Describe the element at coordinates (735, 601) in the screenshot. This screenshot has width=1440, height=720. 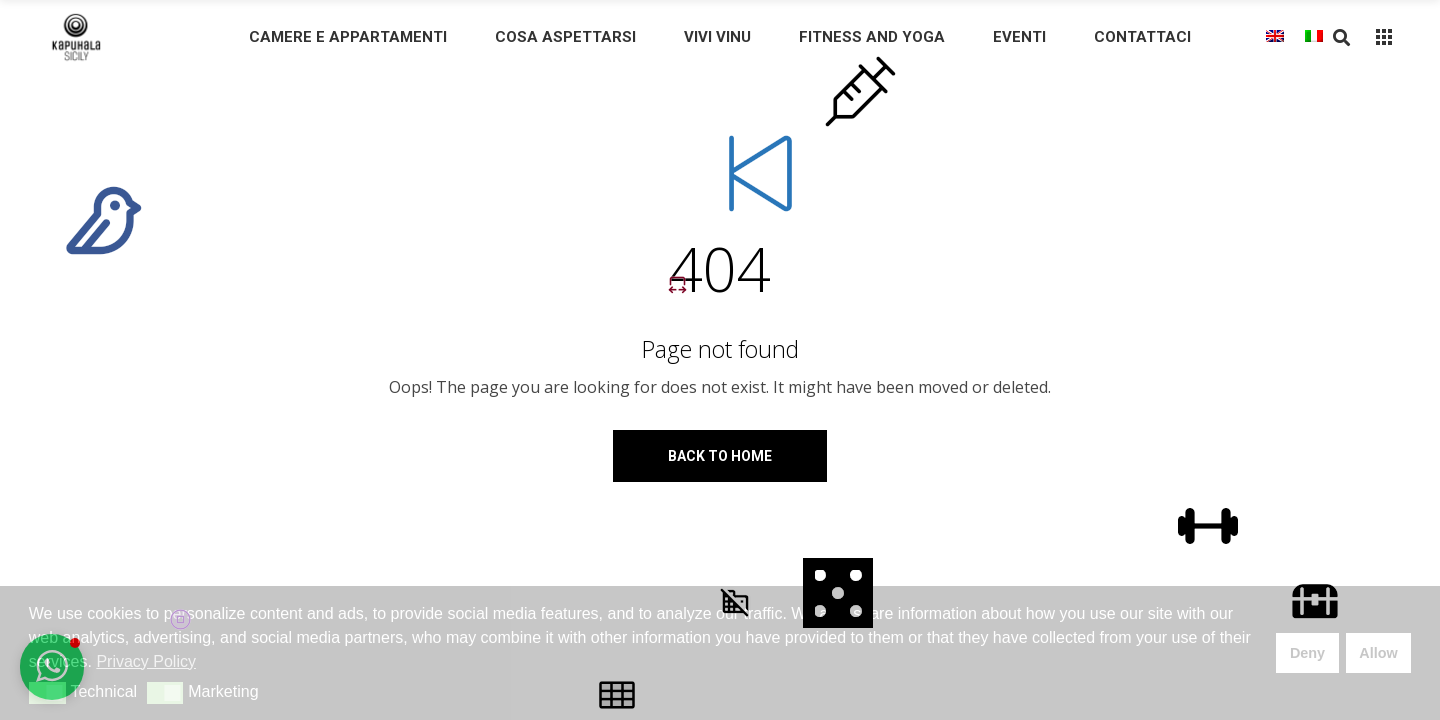
I see `indicates a website or domain is unavailable` at that location.